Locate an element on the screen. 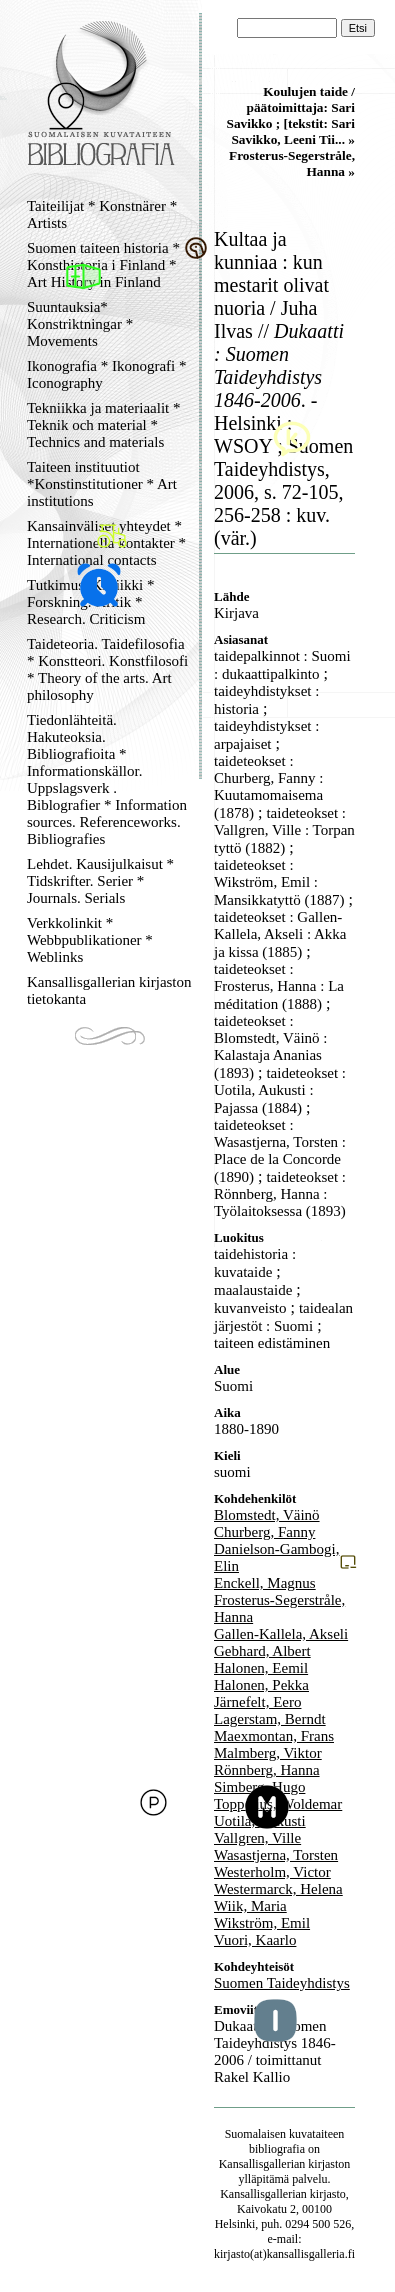 This screenshot has height=2292, width=395. set an alarm or timer is located at coordinates (99, 585).